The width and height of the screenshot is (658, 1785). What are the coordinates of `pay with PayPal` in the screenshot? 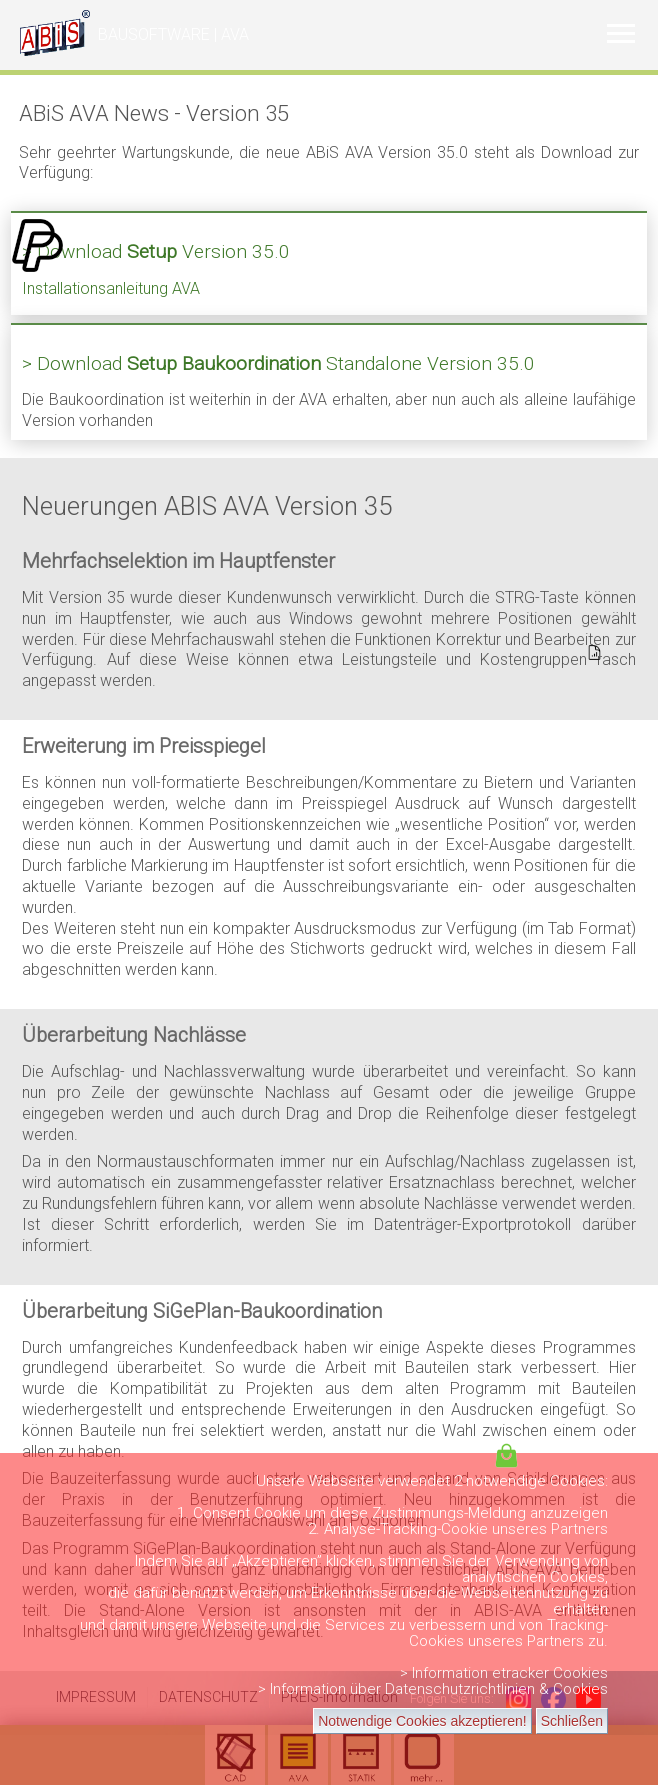 It's located at (36, 245).